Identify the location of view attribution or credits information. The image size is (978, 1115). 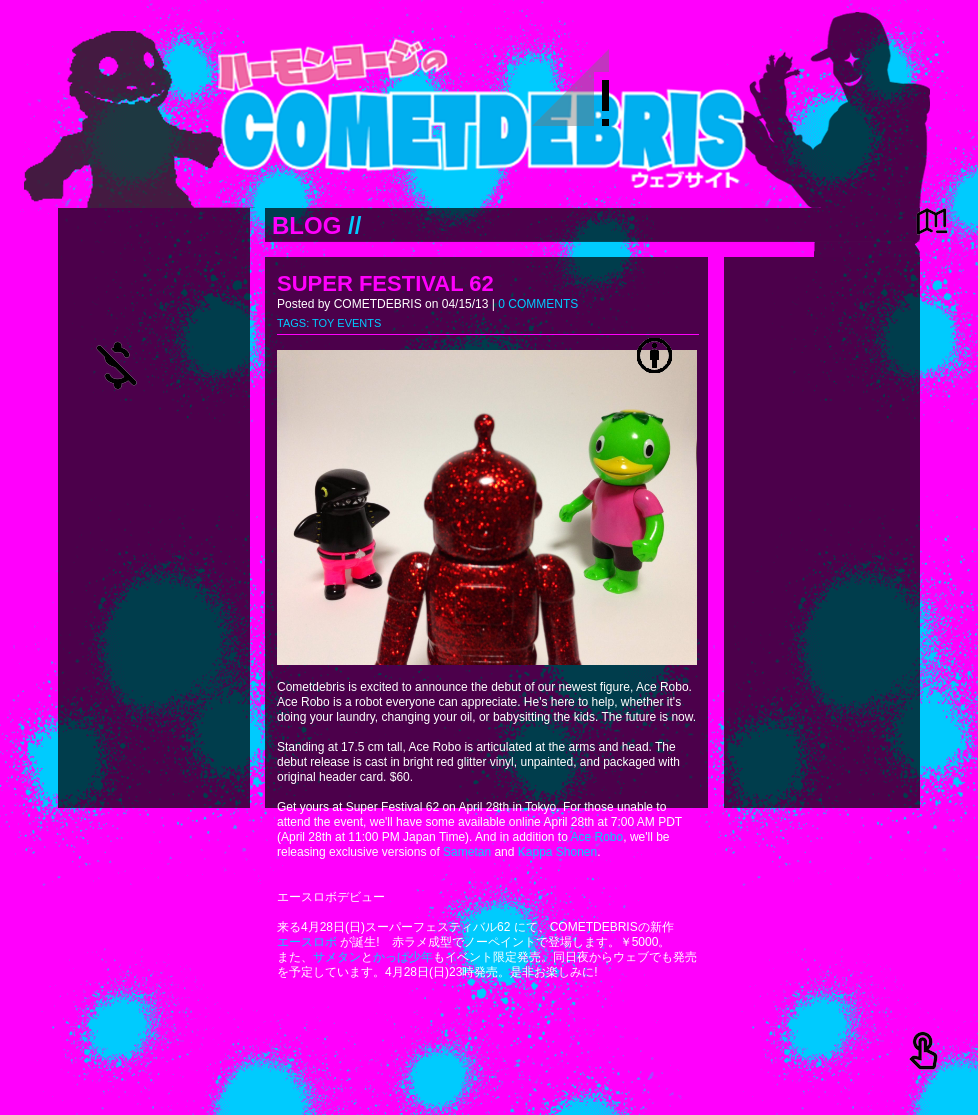
(654, 355).